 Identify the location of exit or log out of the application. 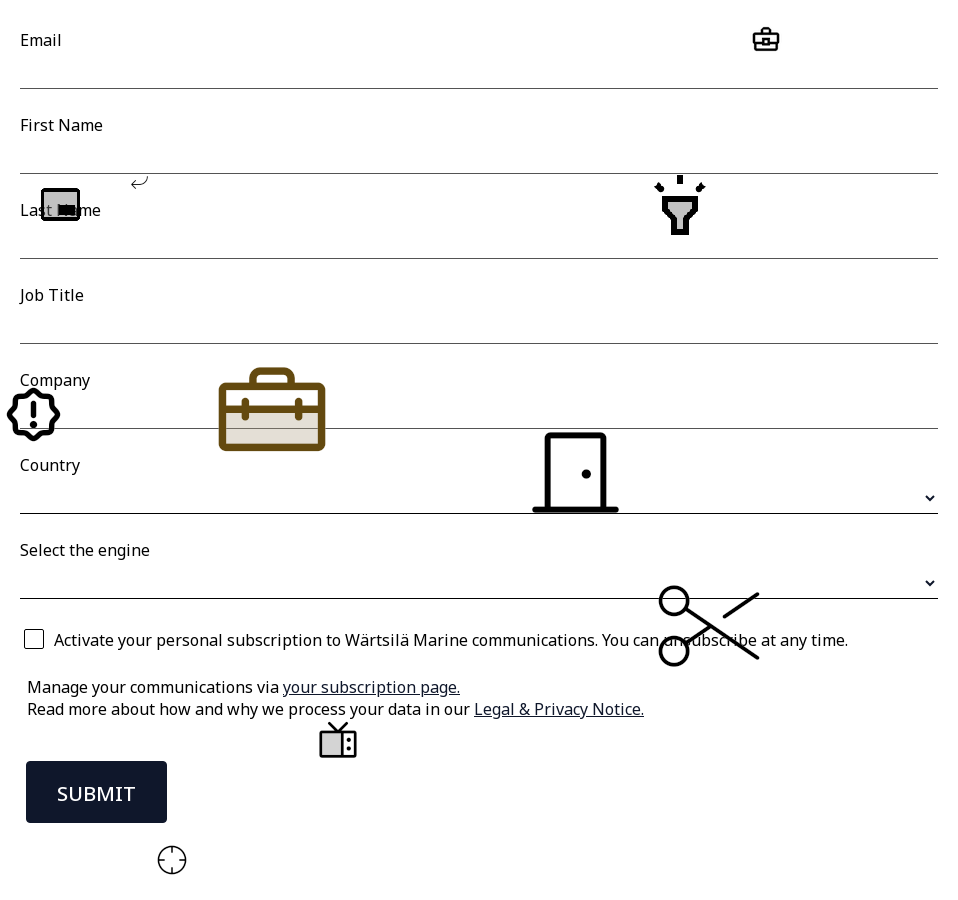
(575, 472).